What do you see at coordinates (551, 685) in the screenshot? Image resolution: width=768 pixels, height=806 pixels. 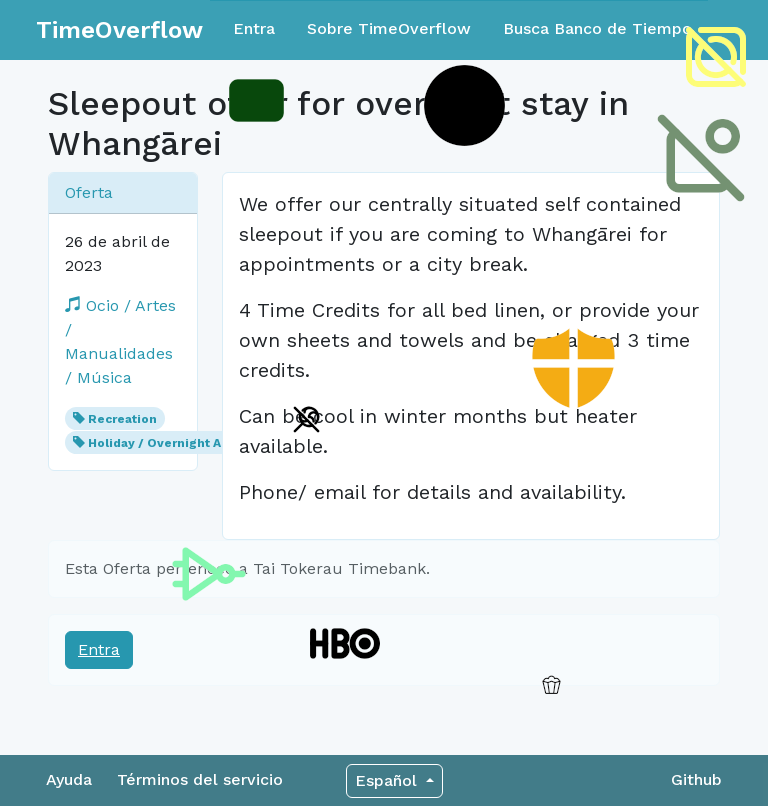 I see `access movies or entertainment section` at bounding box center [551, 685].